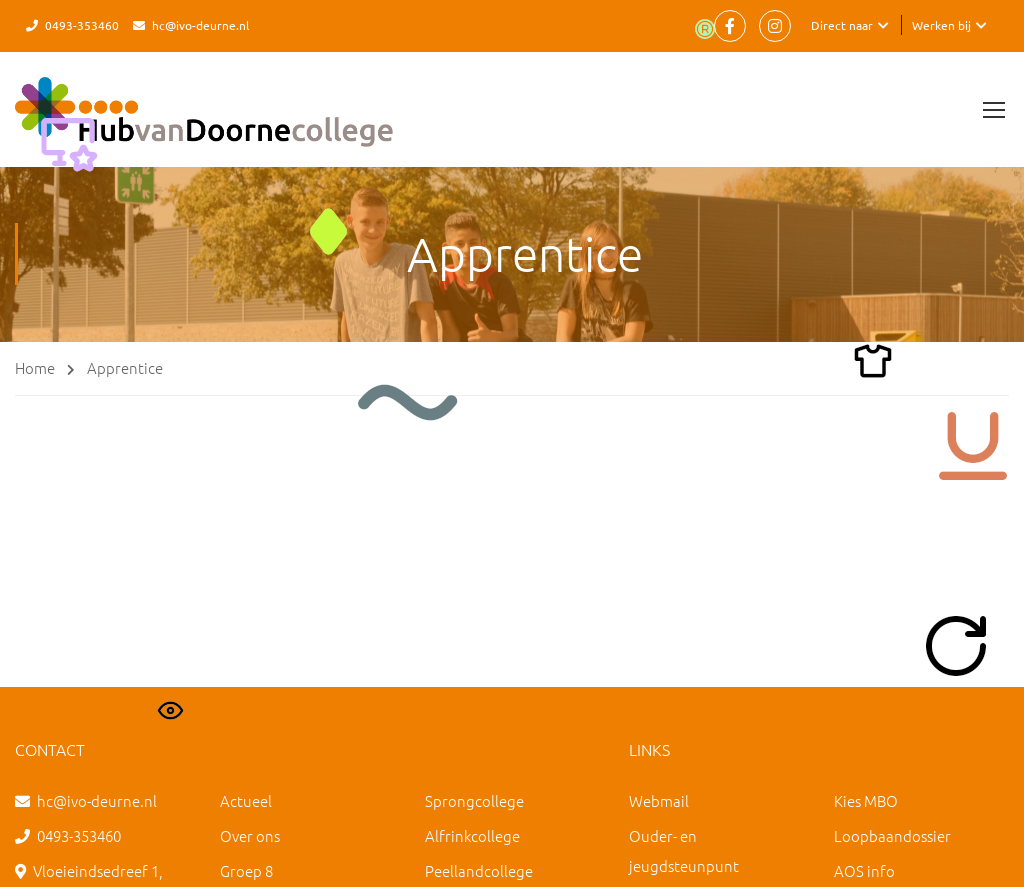 The image size is (1024, 887). I want to click on browse clothing or apparel items, so click(873, 361).